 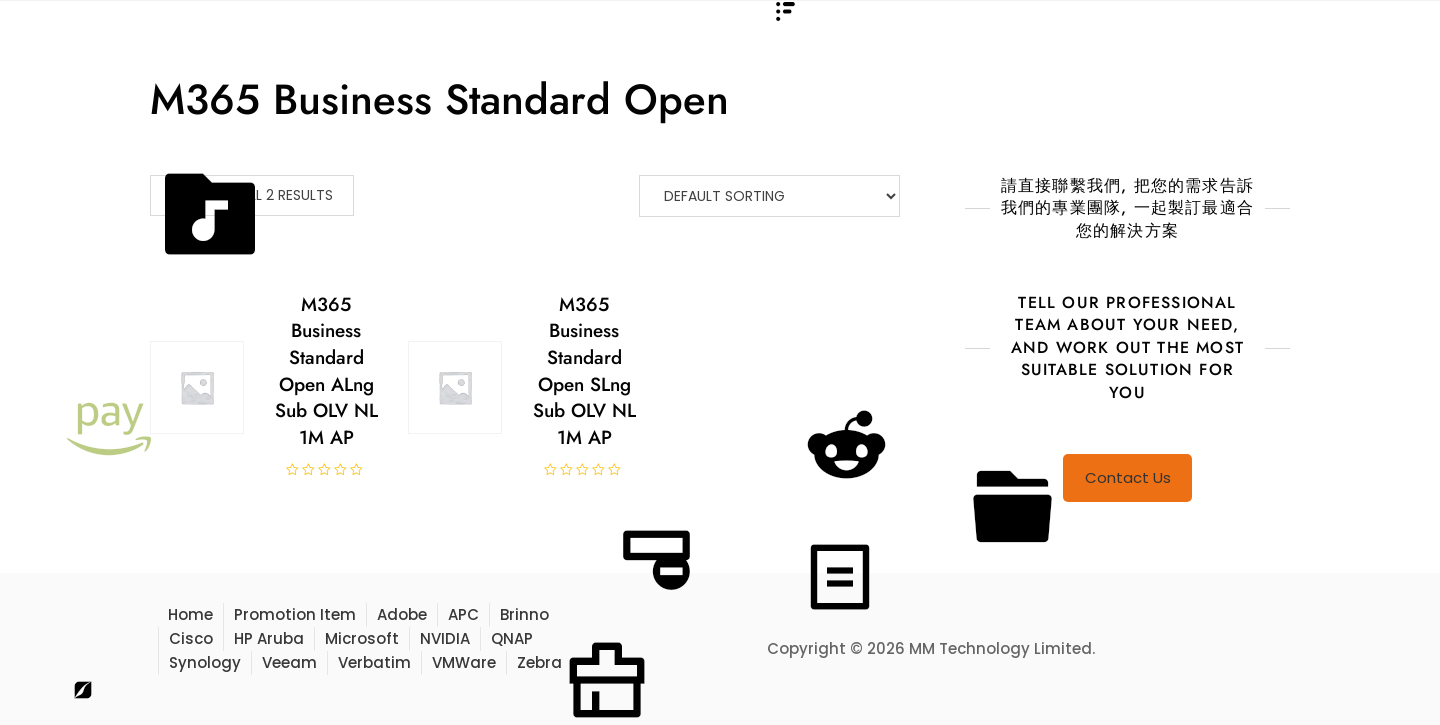 I want to click on delete a row from a table or spreadsheet, so click(x=656, y=556).